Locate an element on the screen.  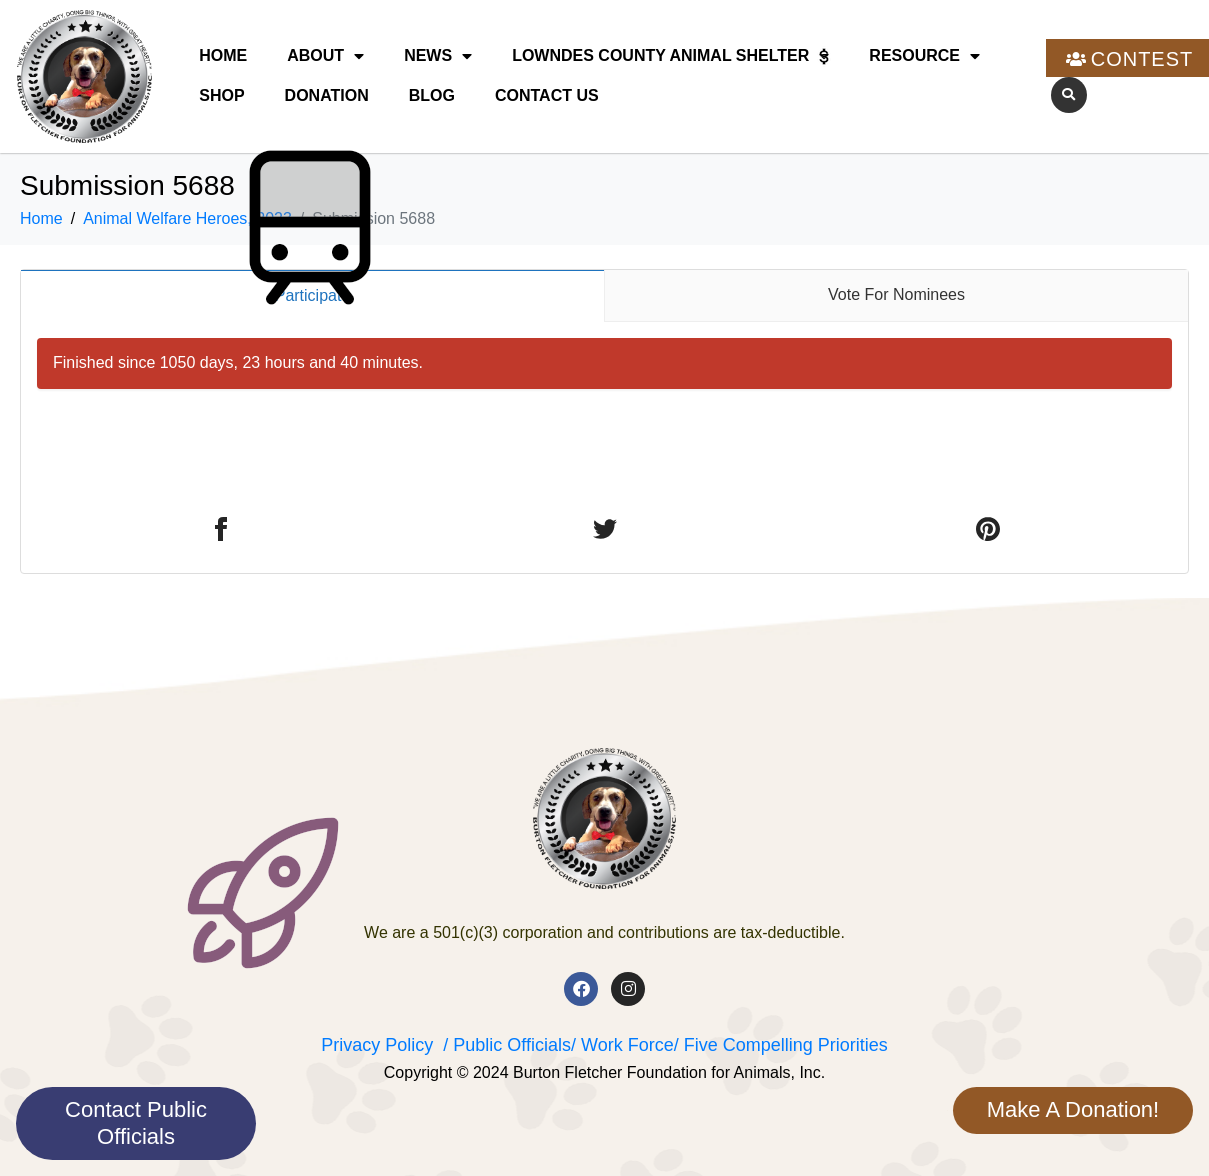
launch or deploy a project is located at coordinates (263, 893).